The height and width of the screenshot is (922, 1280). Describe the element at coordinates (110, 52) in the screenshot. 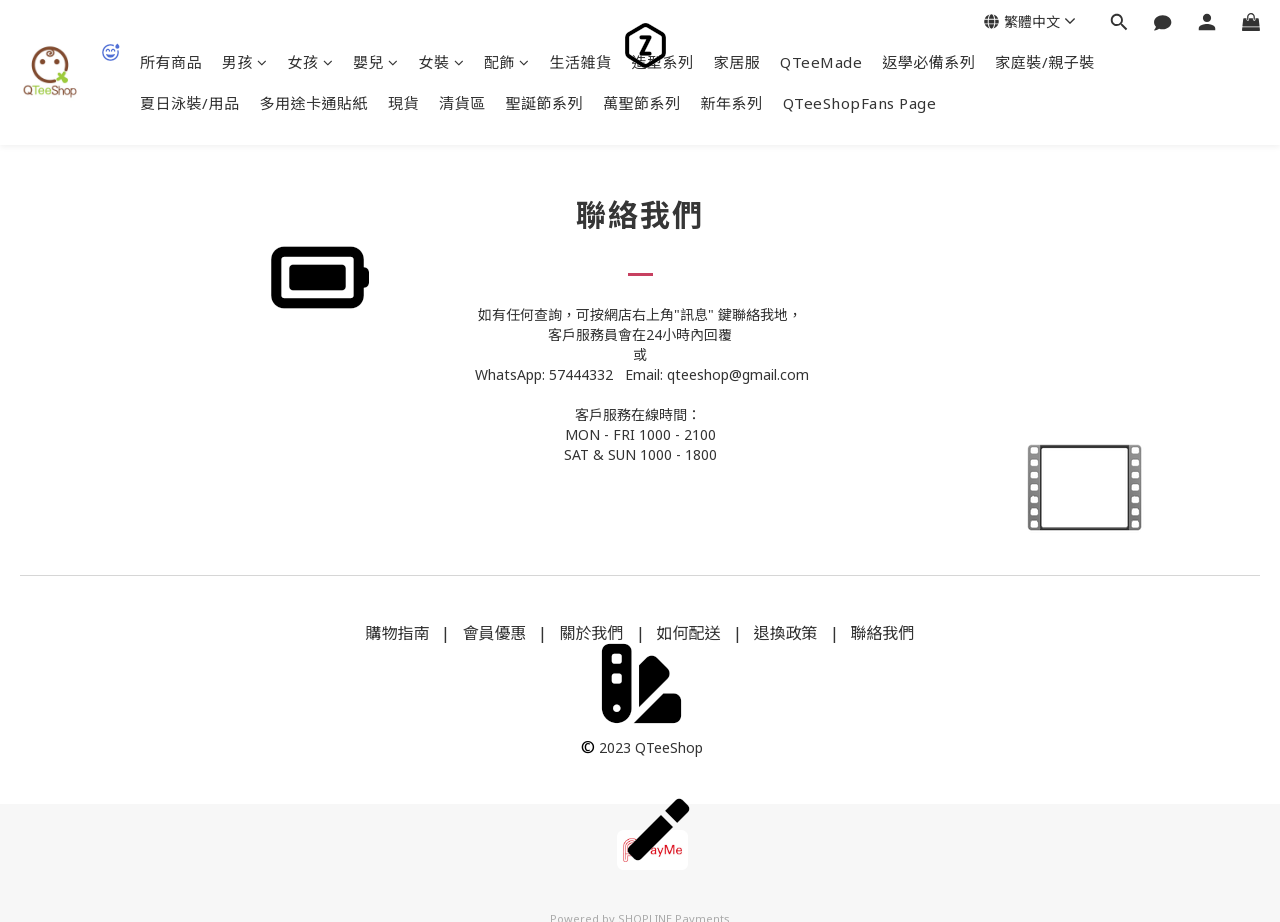

I see `react with nervous or relieved laughter` at that location.